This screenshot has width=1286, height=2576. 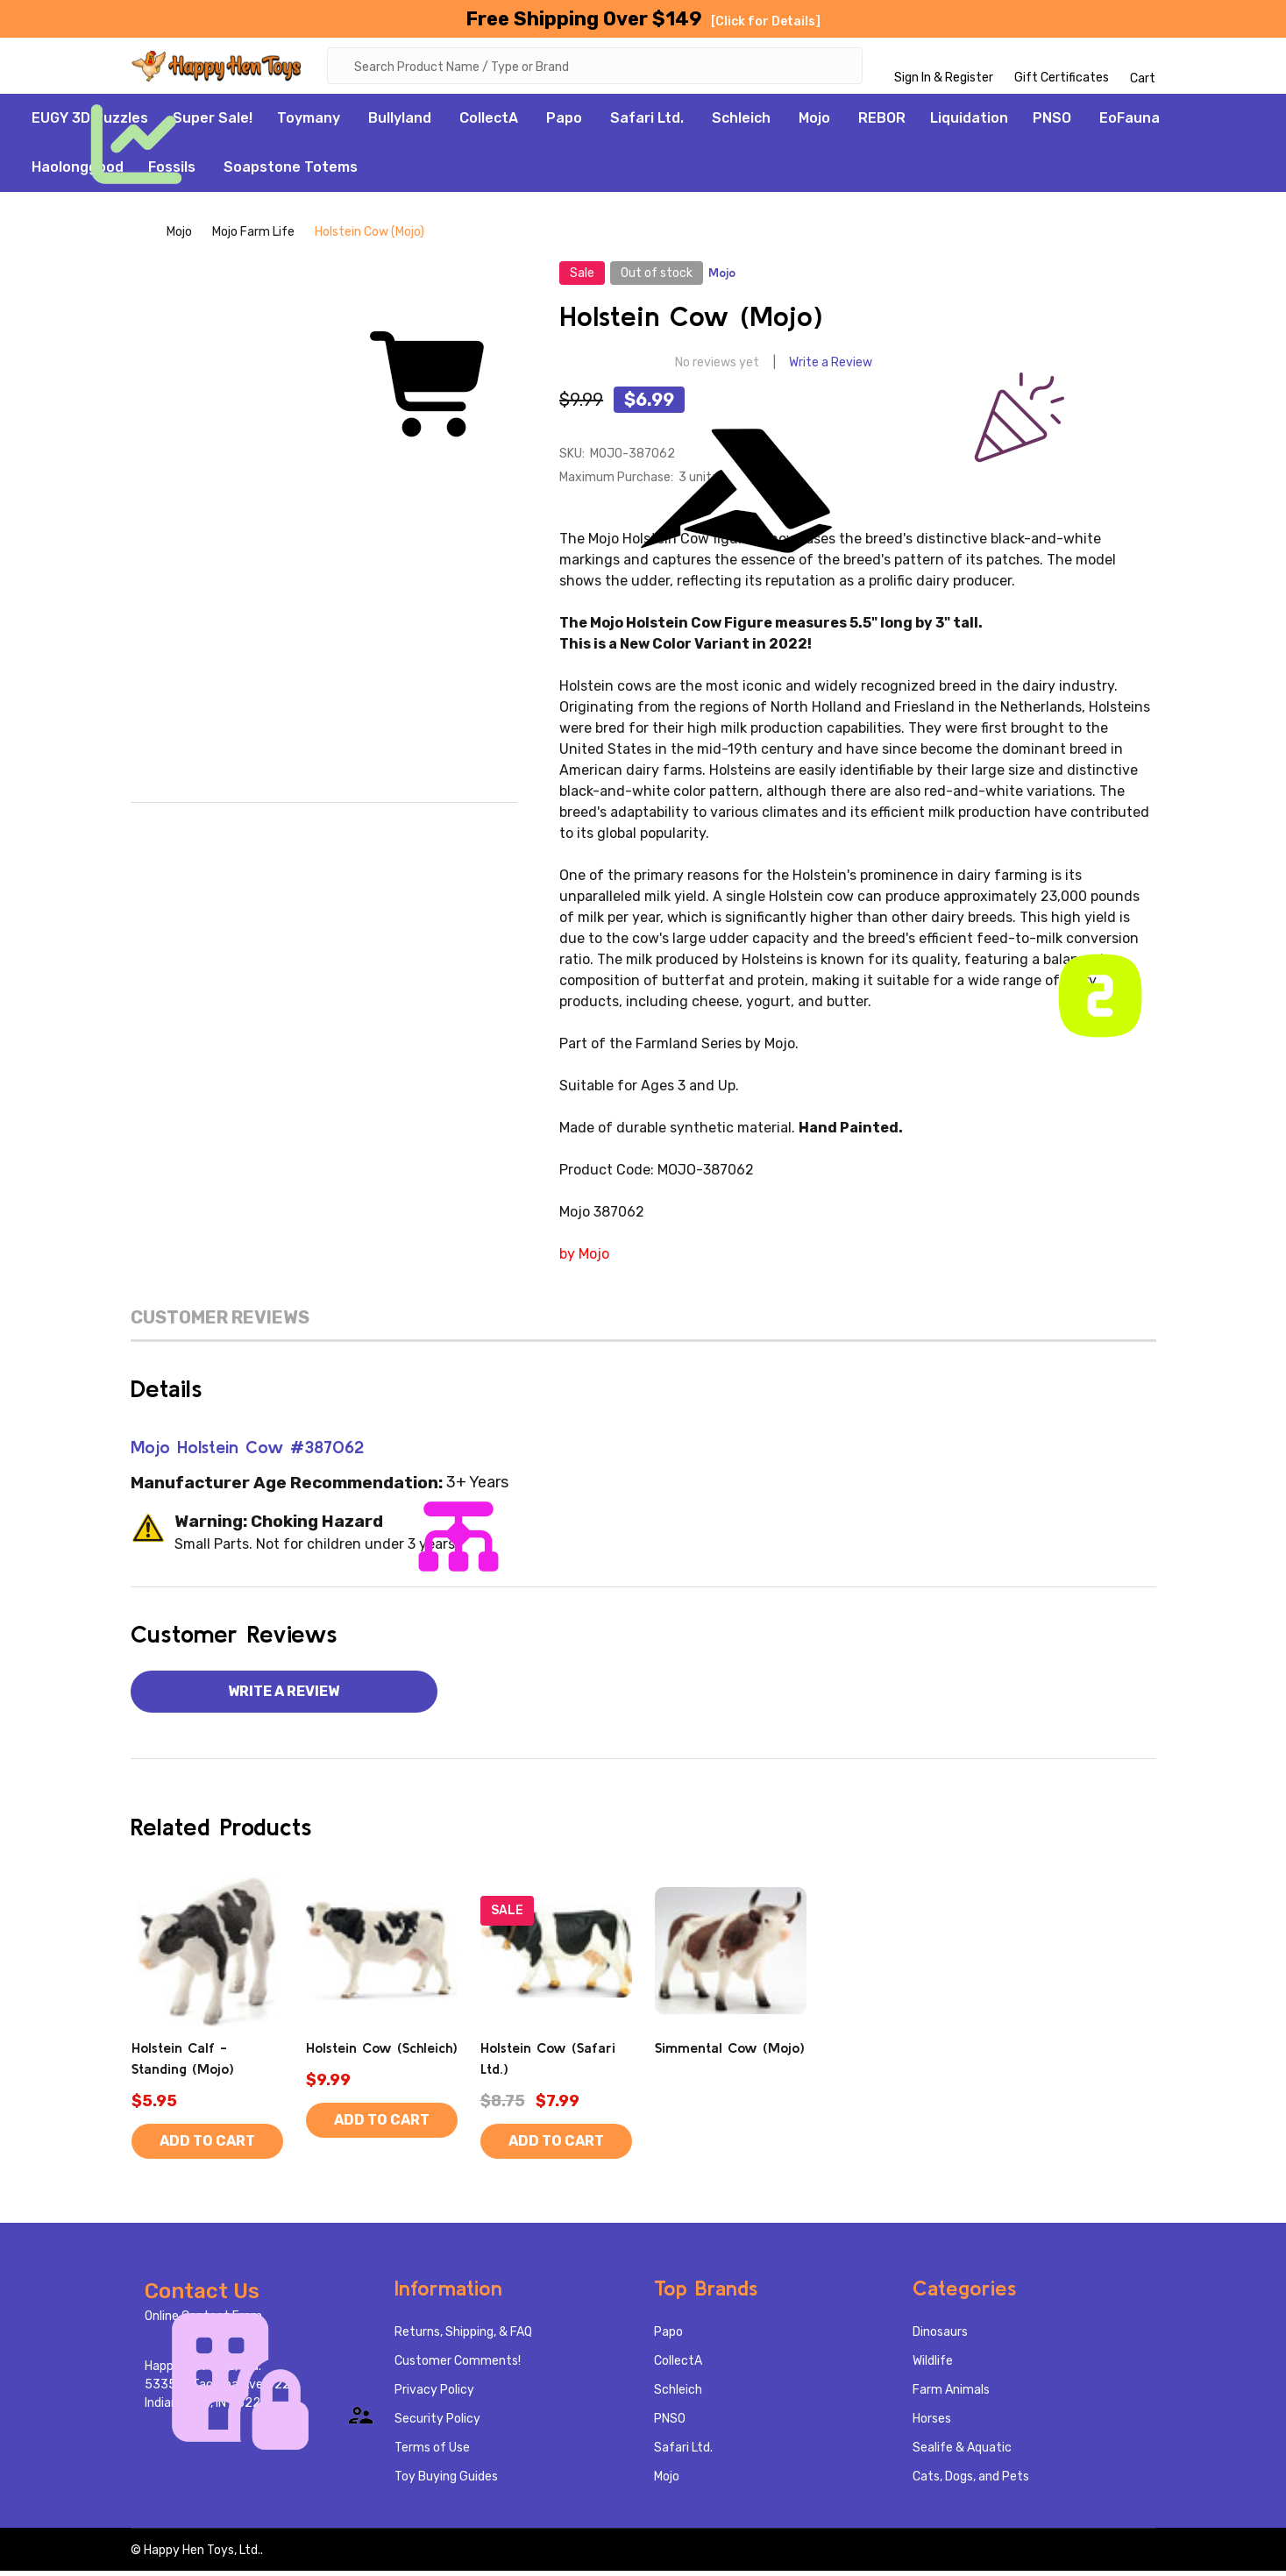 What do you see at coordinates (236, 2377) in the screenshot?
I see `secure building access control` at bounding box center [236, 2377].